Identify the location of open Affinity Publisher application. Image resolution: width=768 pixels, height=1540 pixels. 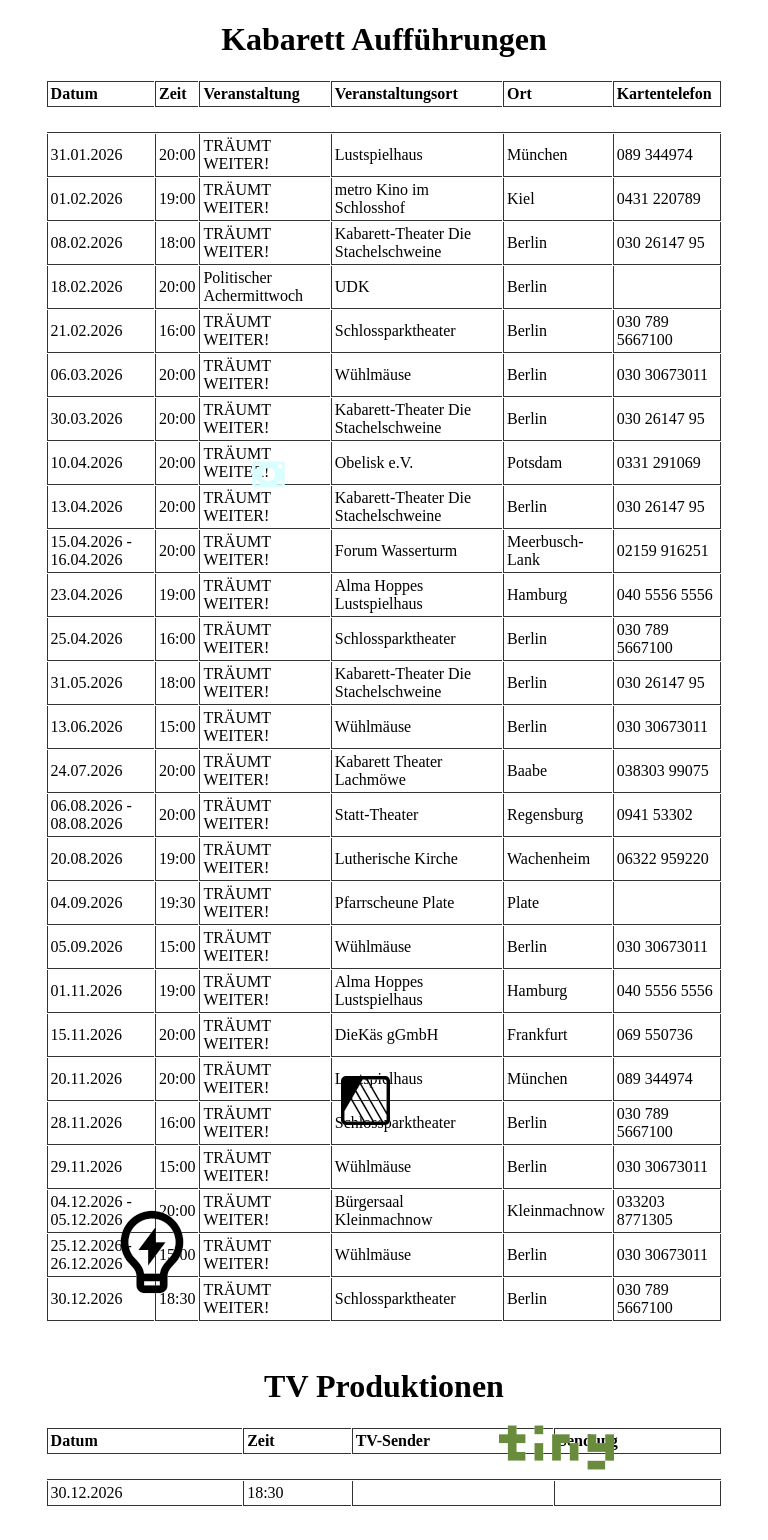
(365, 1100).